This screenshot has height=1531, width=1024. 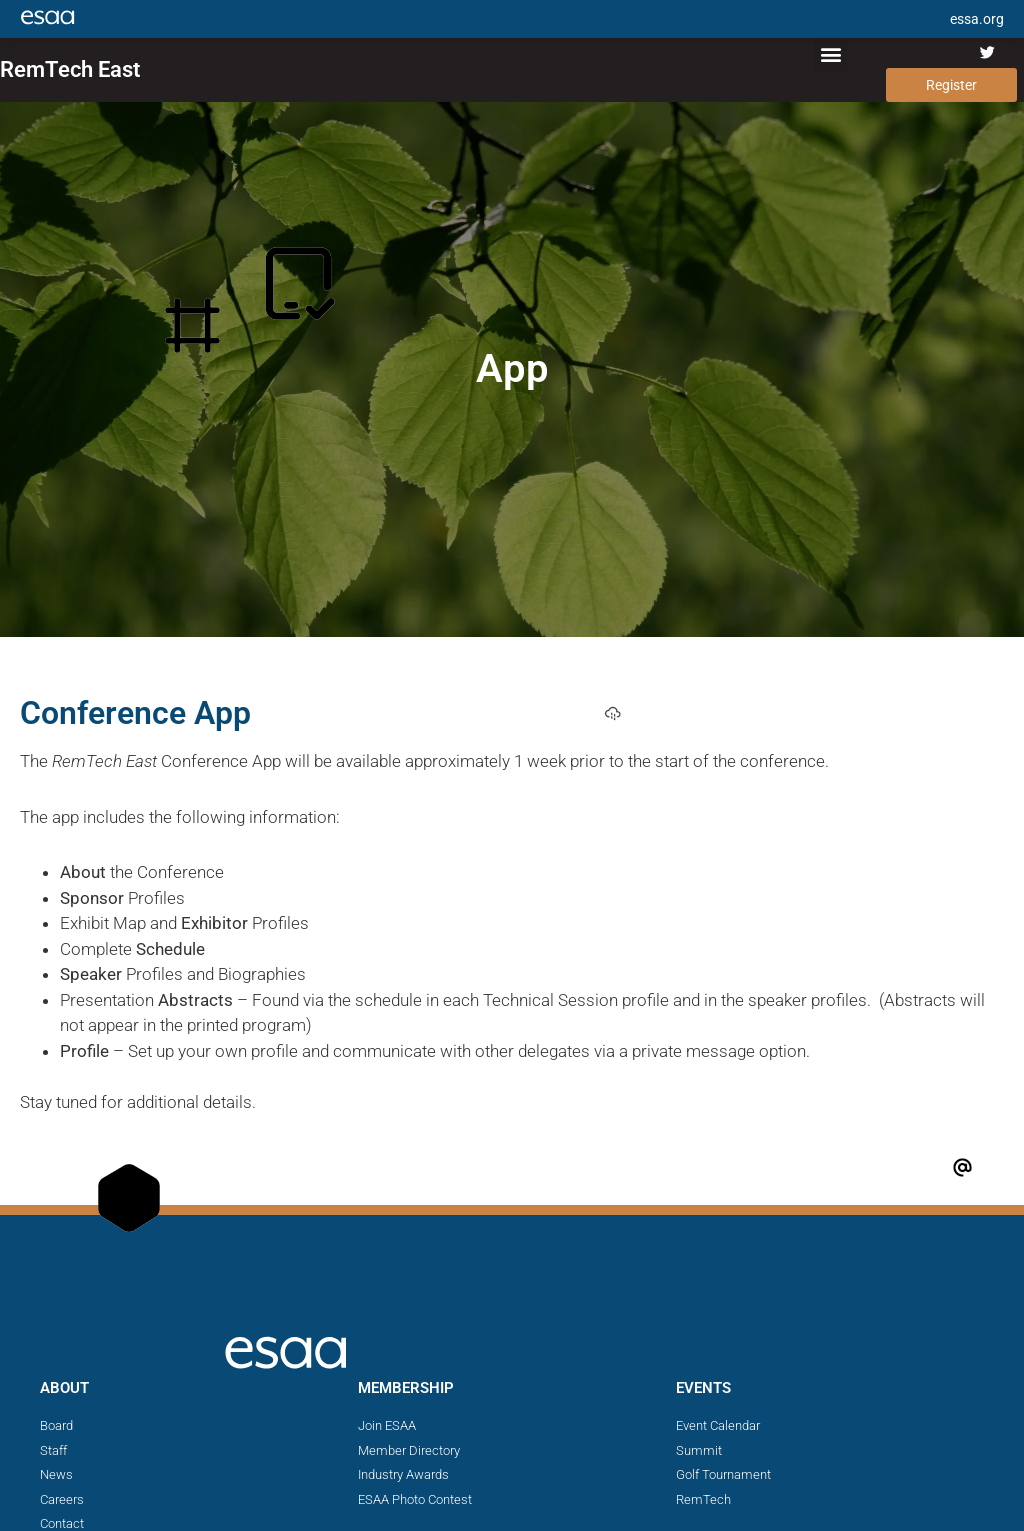 I want to click on ipad successfully connected or paired, so click(x=298, y=283).